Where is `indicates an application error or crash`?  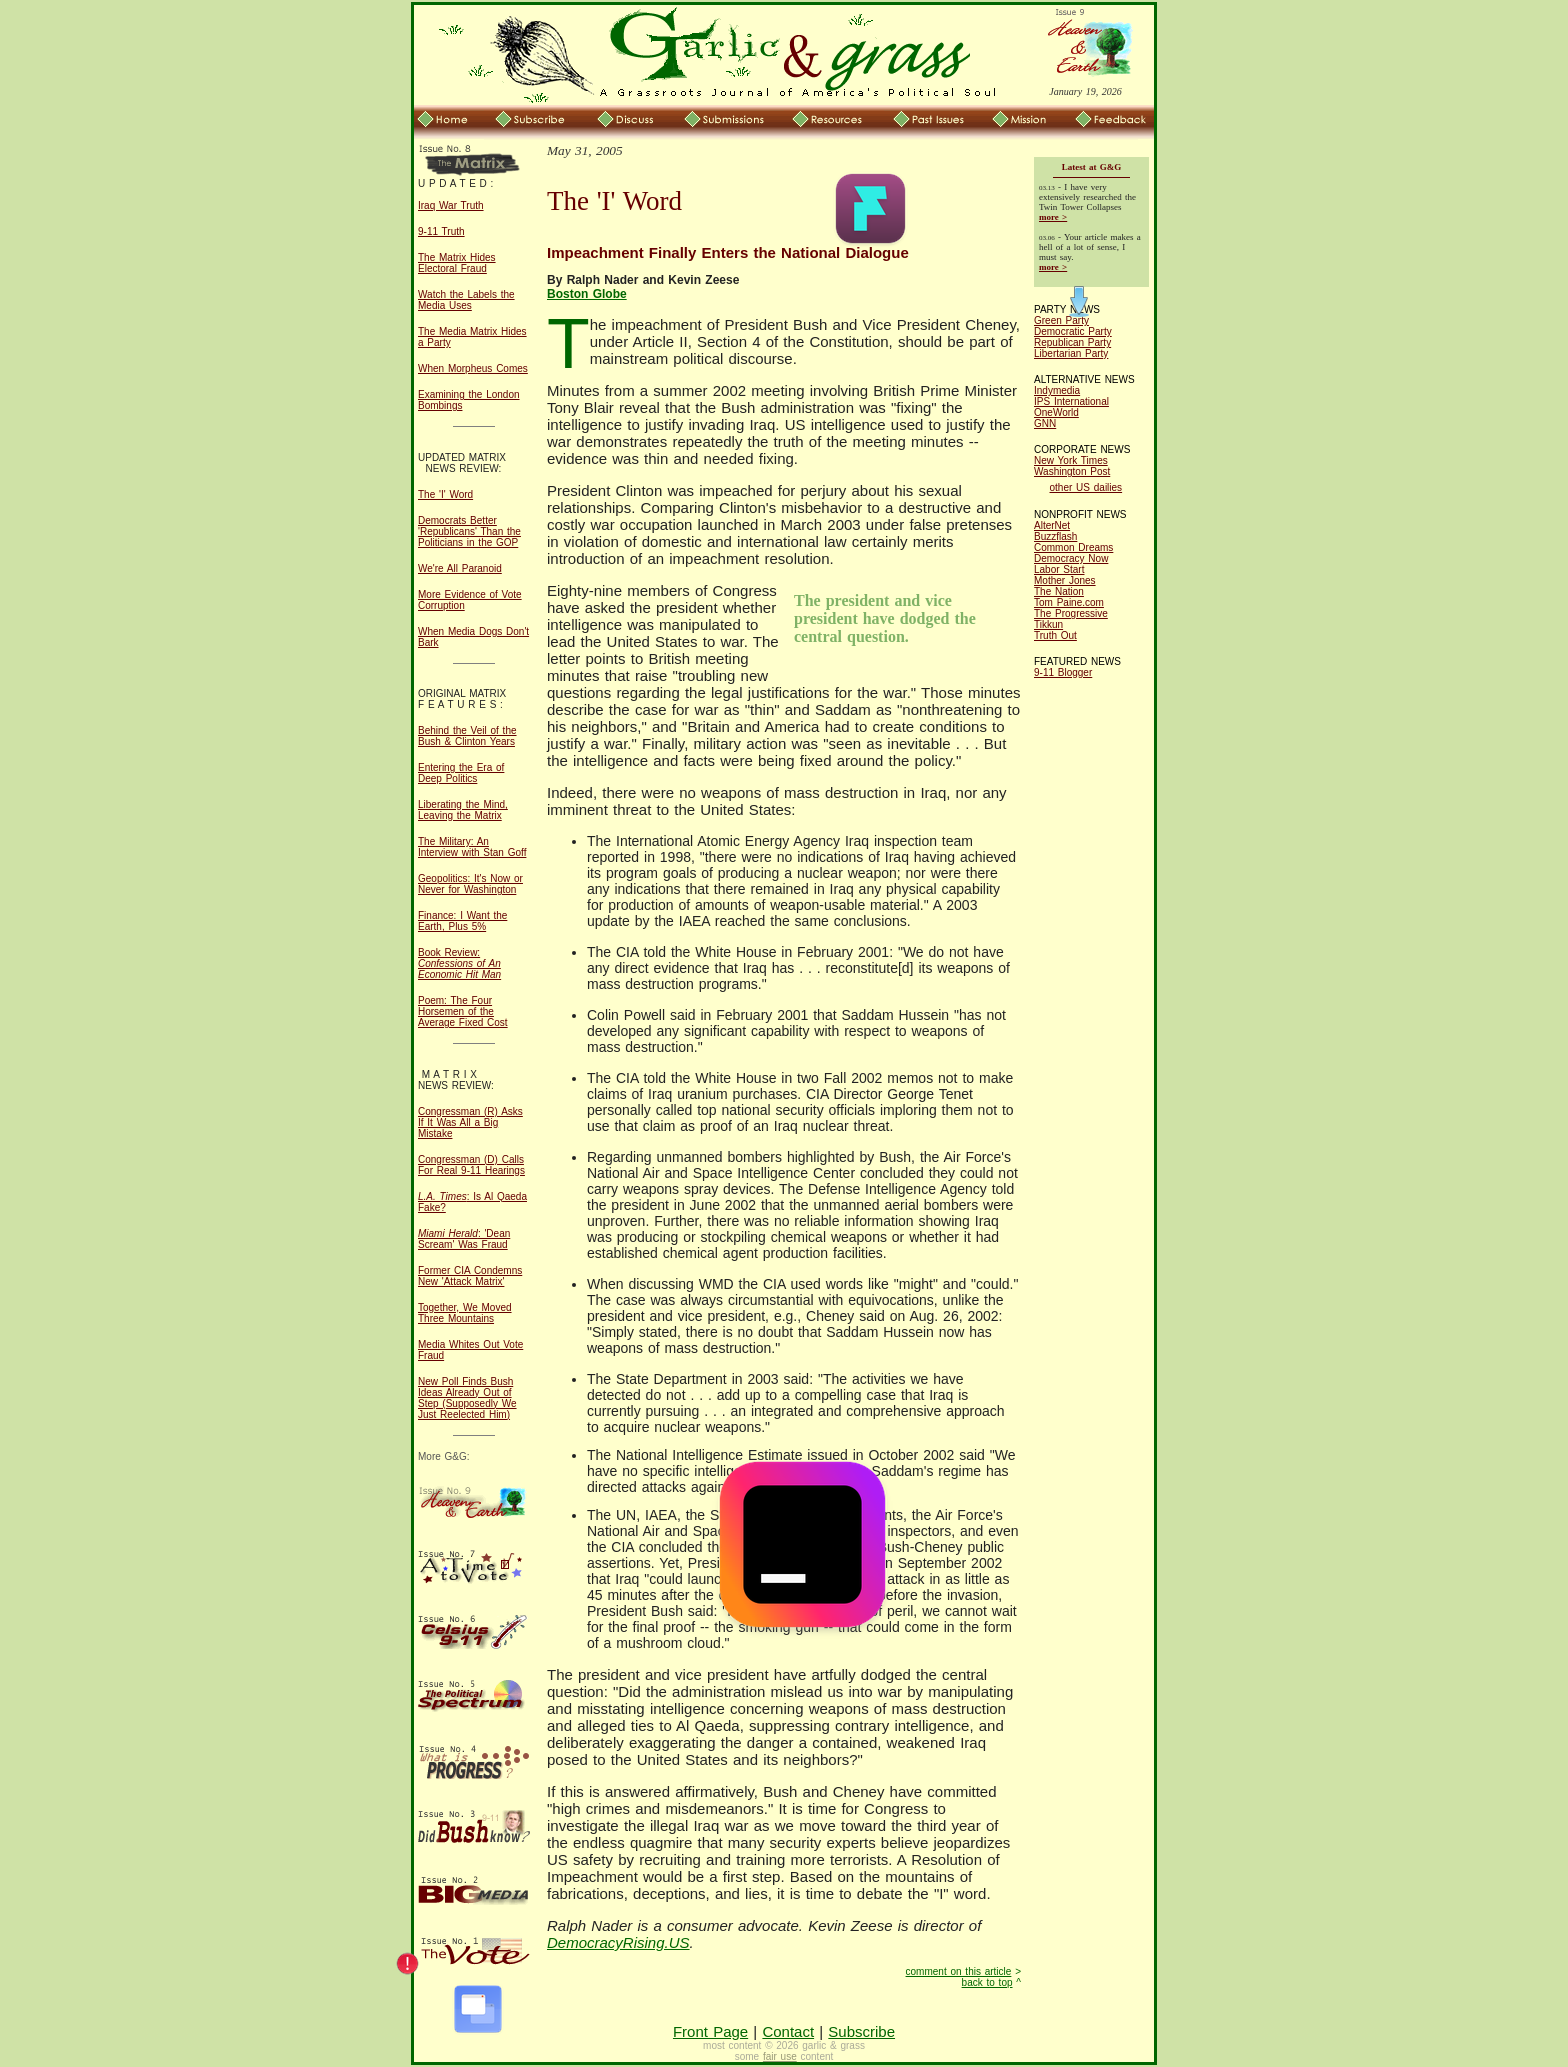 indicates an application error or crash is located at coordinates (407, 1963).